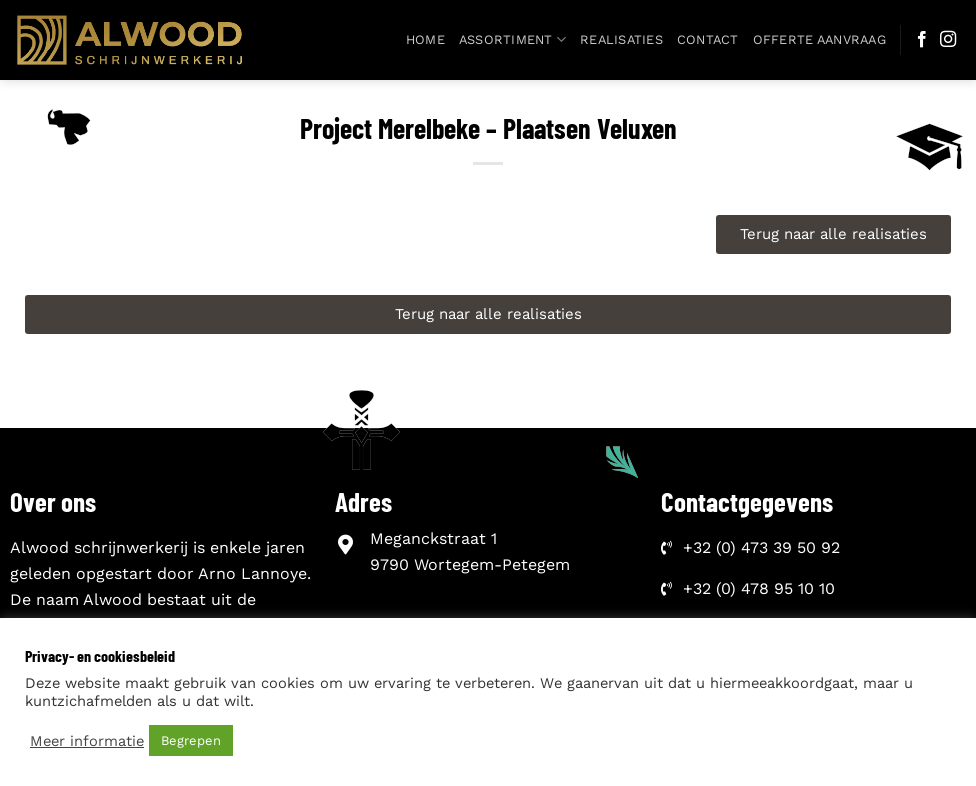 This screenshot has width=976, height=786. What do you see at coordinates (69, 127) in the screenshot?
I see `select venezuela as your country or region` at bounding box center [69, 127].